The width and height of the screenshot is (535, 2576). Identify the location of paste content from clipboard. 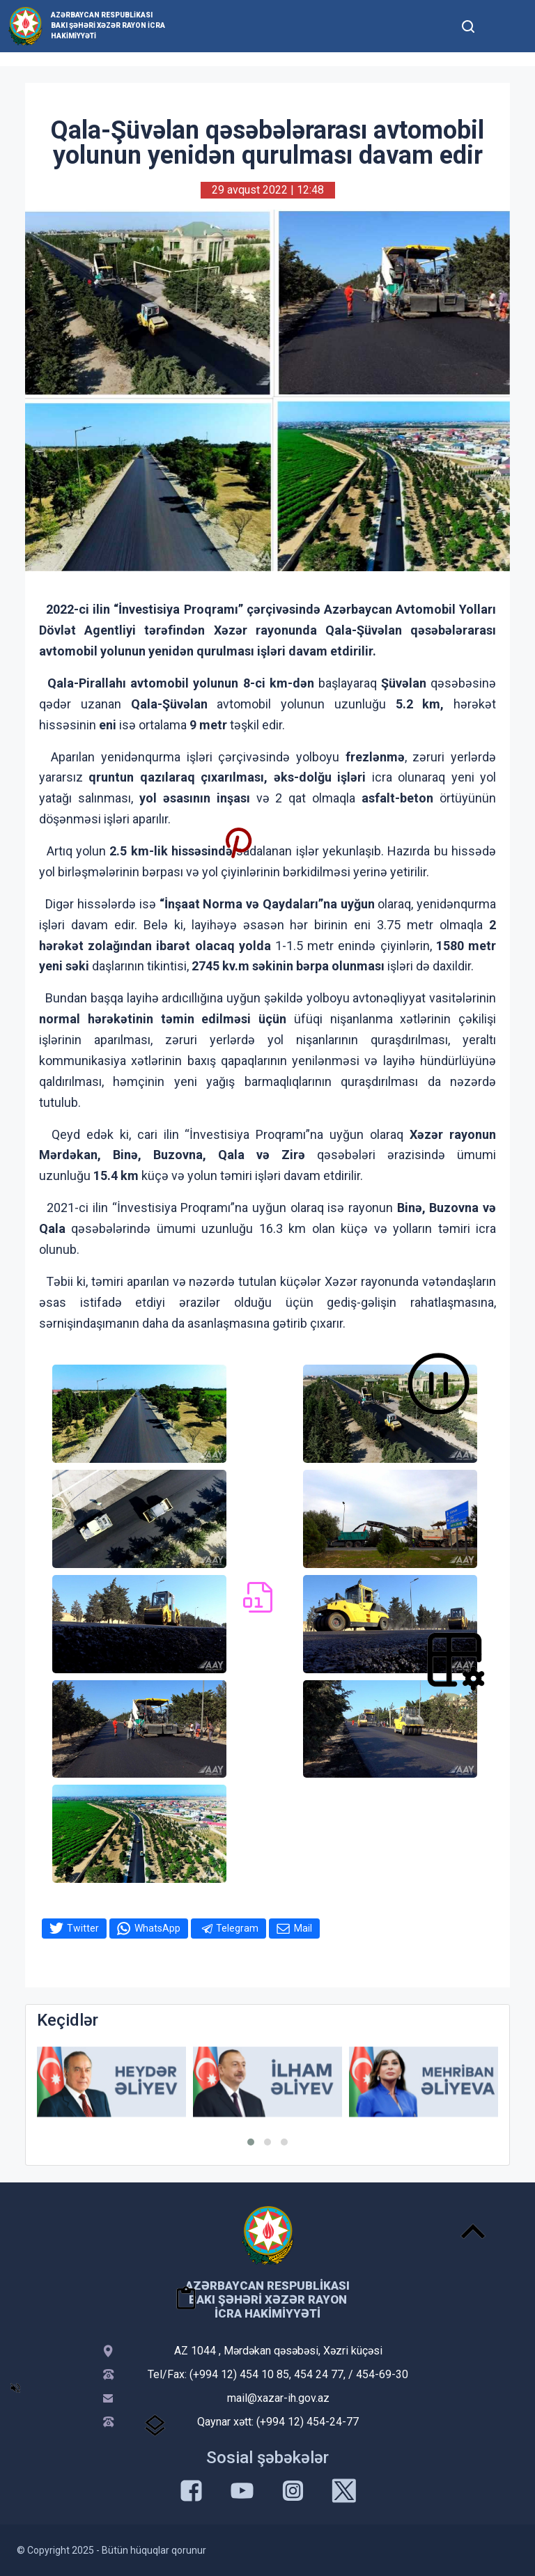
(186, 2299).